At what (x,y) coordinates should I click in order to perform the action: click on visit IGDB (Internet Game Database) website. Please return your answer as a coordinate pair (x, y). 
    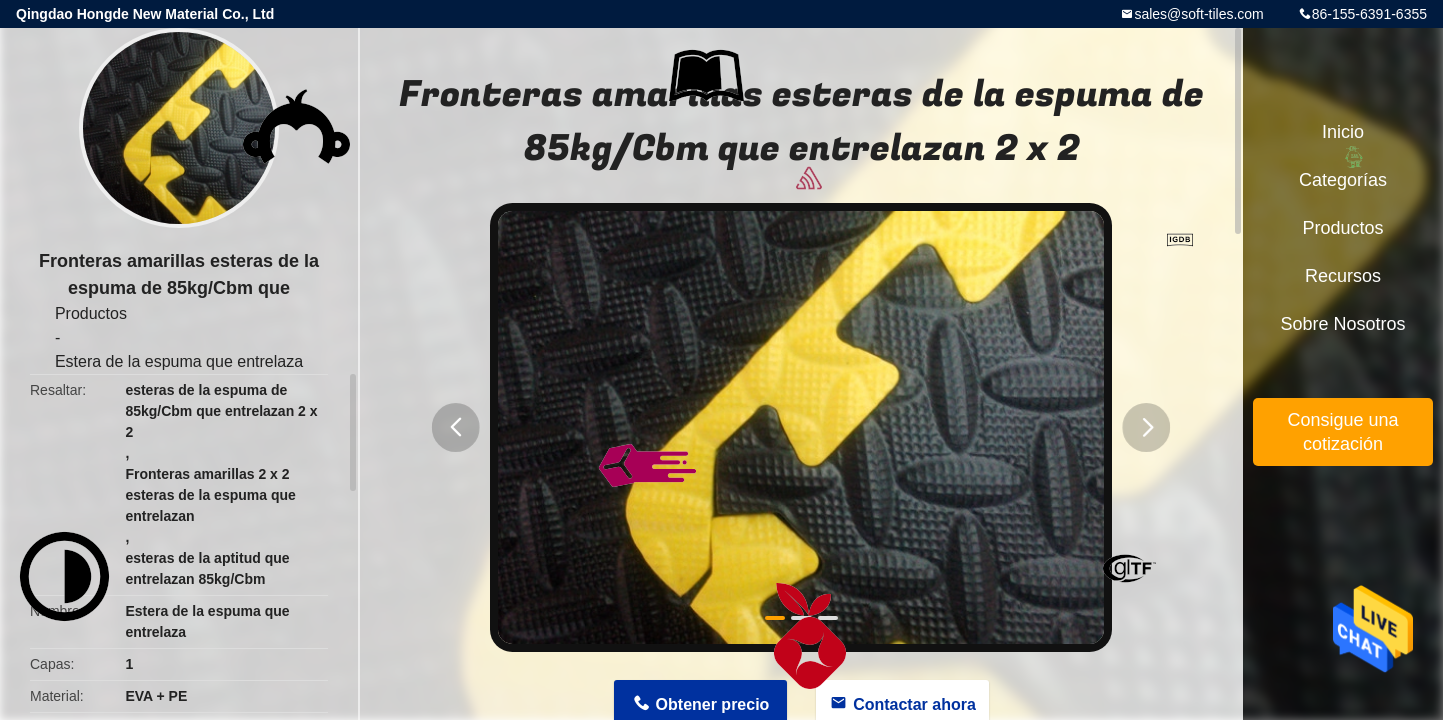
    Looking at the image, I should click on (1180, 240).